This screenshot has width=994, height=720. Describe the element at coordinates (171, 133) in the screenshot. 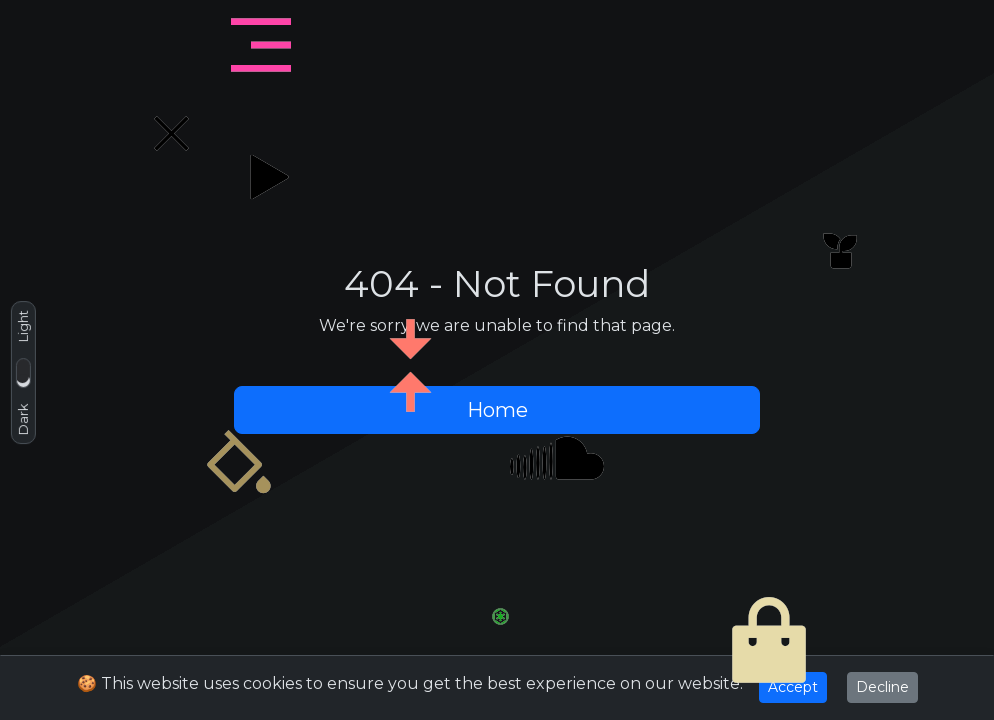

I see `close the current window or dialog` at that location.